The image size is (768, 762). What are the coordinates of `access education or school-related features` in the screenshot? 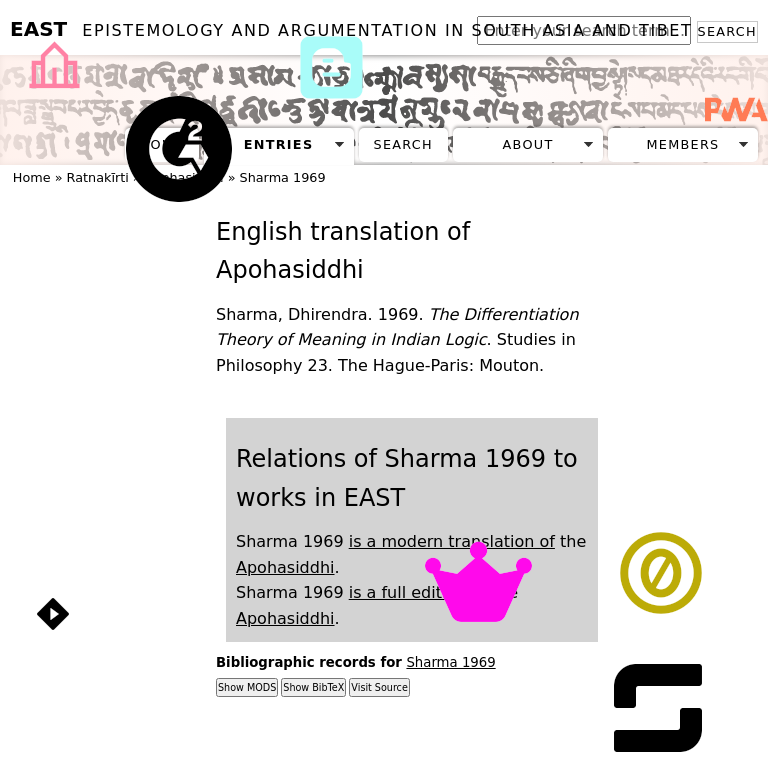 It's located at (54, 67).